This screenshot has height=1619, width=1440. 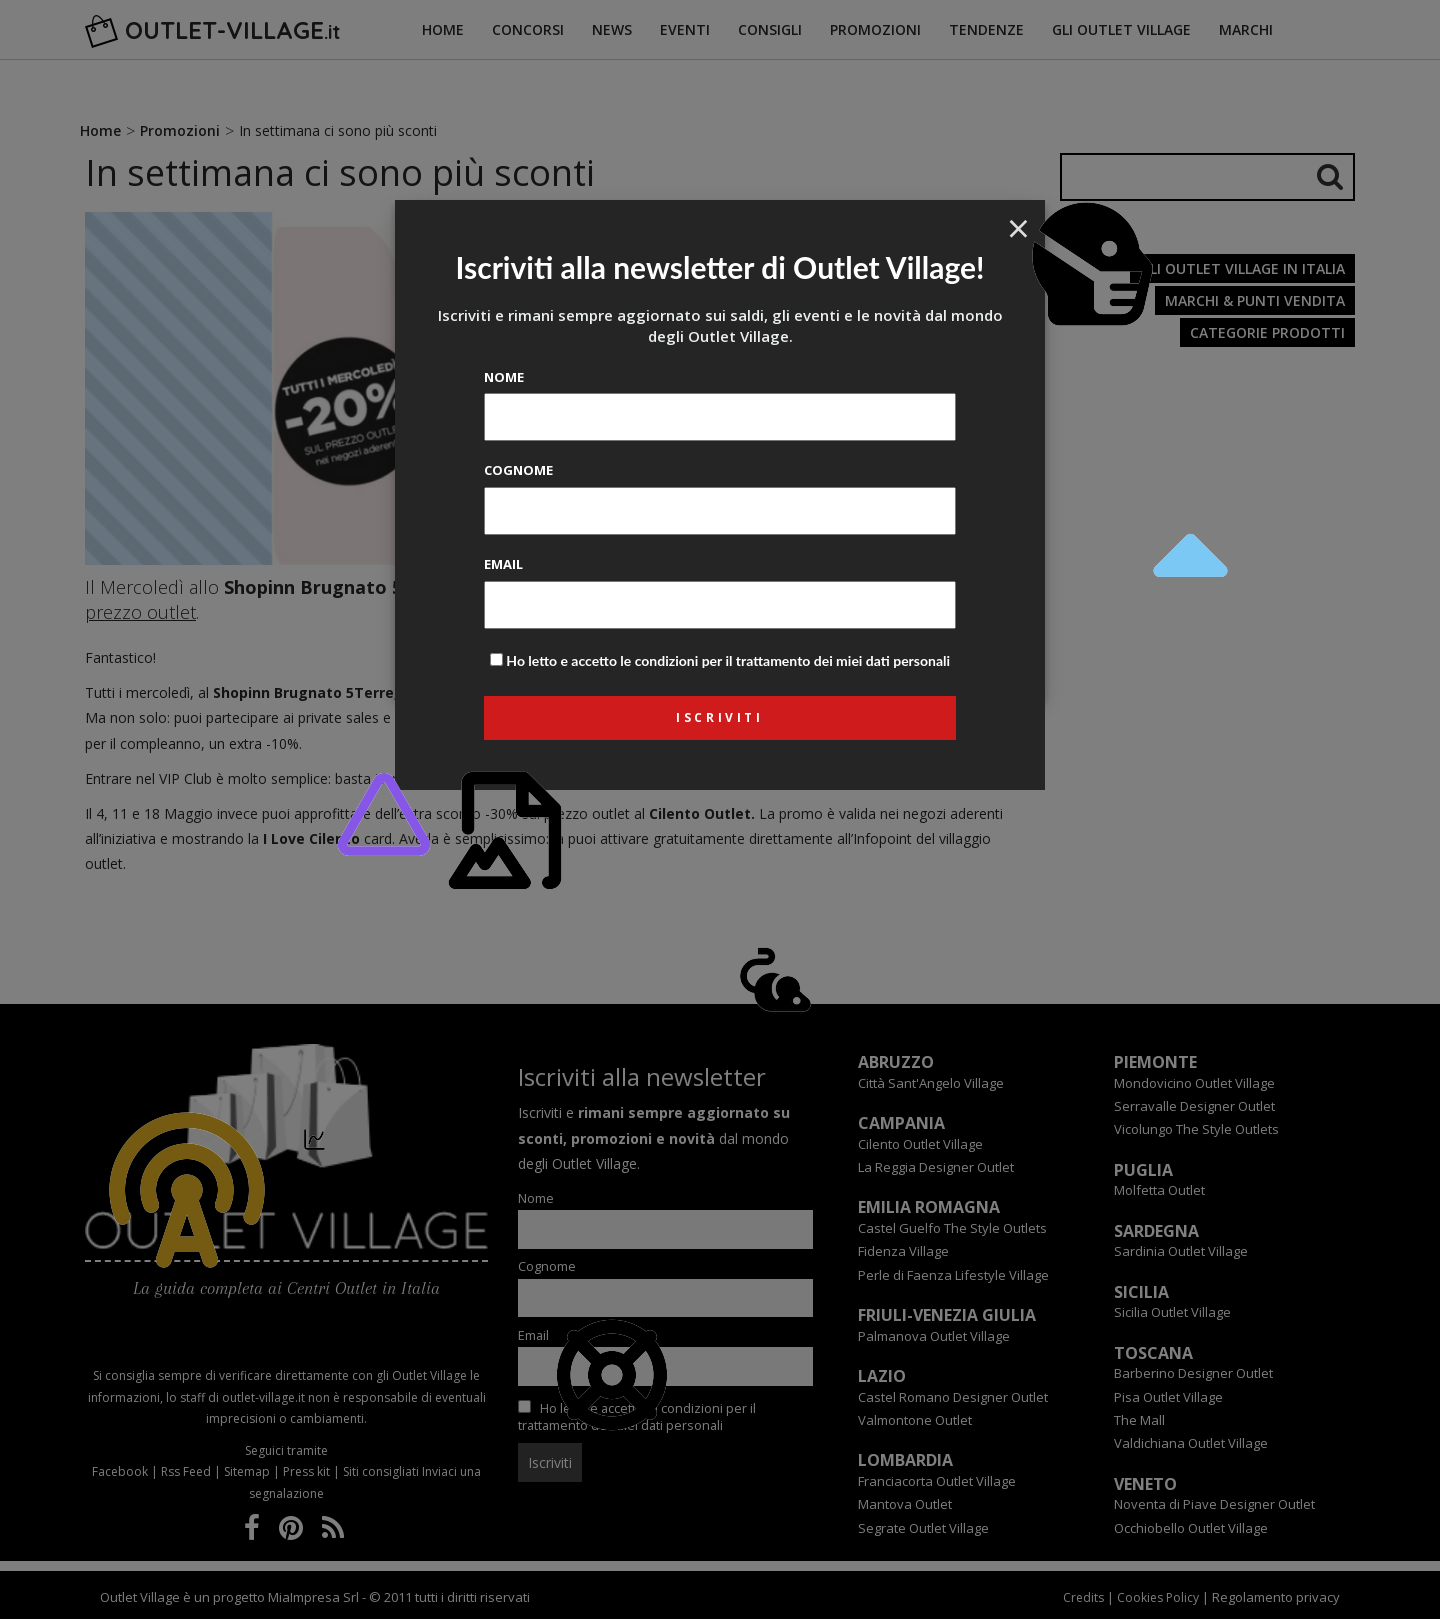 What do you see at coordinates (1094, 264) in the screenshot?
I see `indicates face mask required` at bounding box center [1094, 264].